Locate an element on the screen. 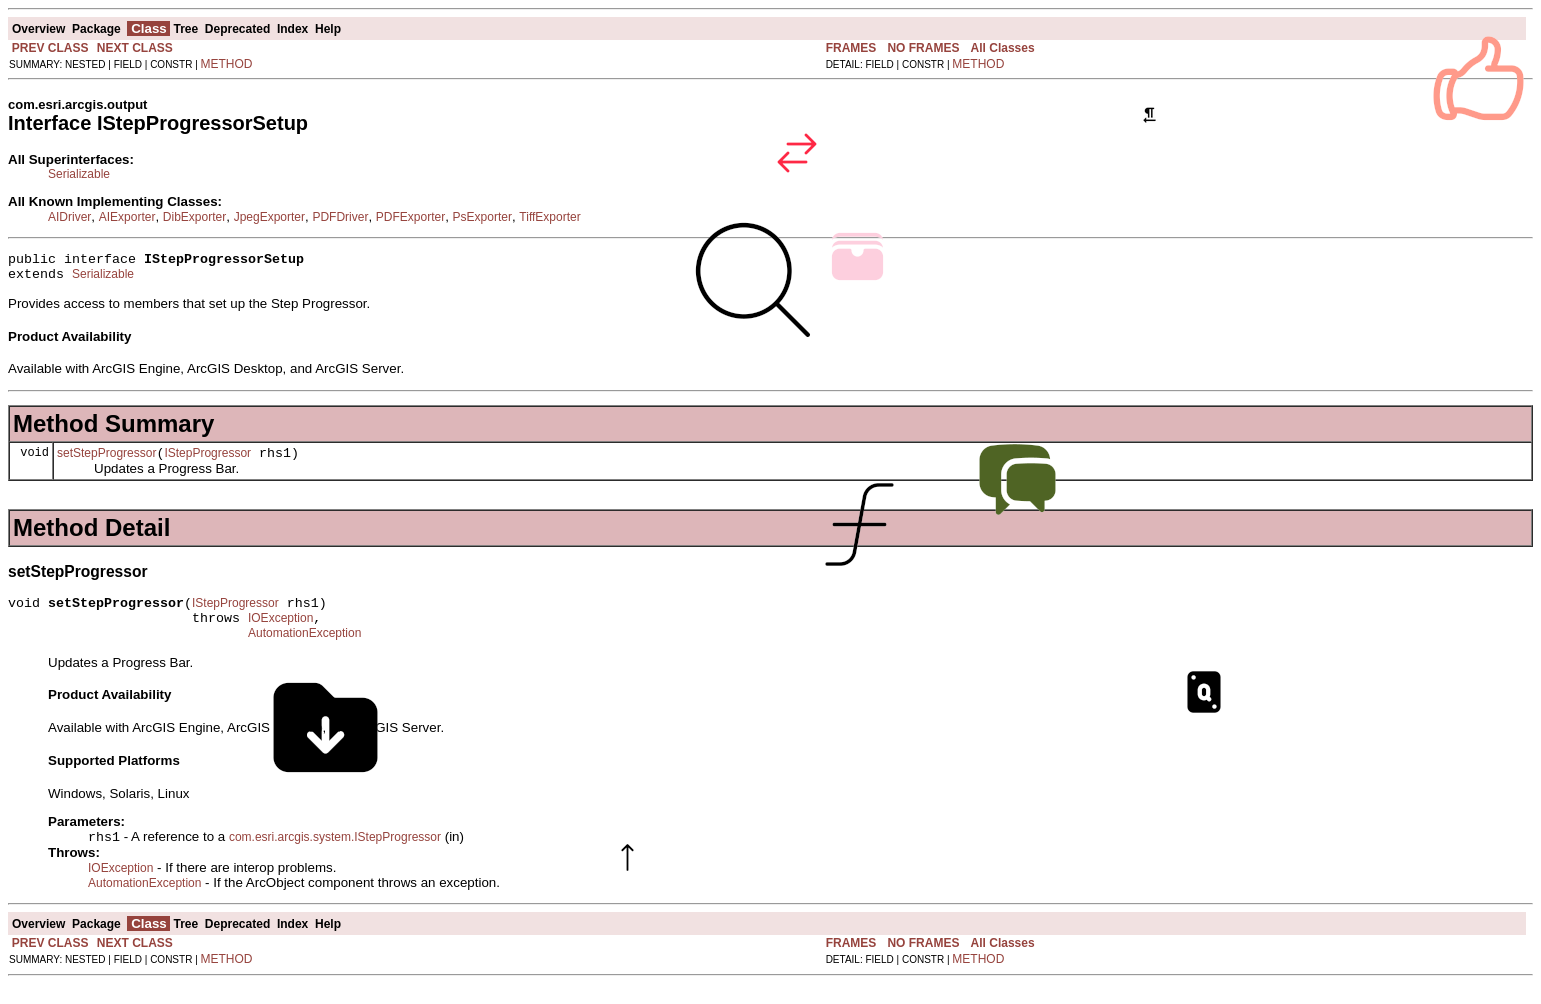 The image size is (1541, 1004). access function or formula editor is located at coordinates (859, 524).